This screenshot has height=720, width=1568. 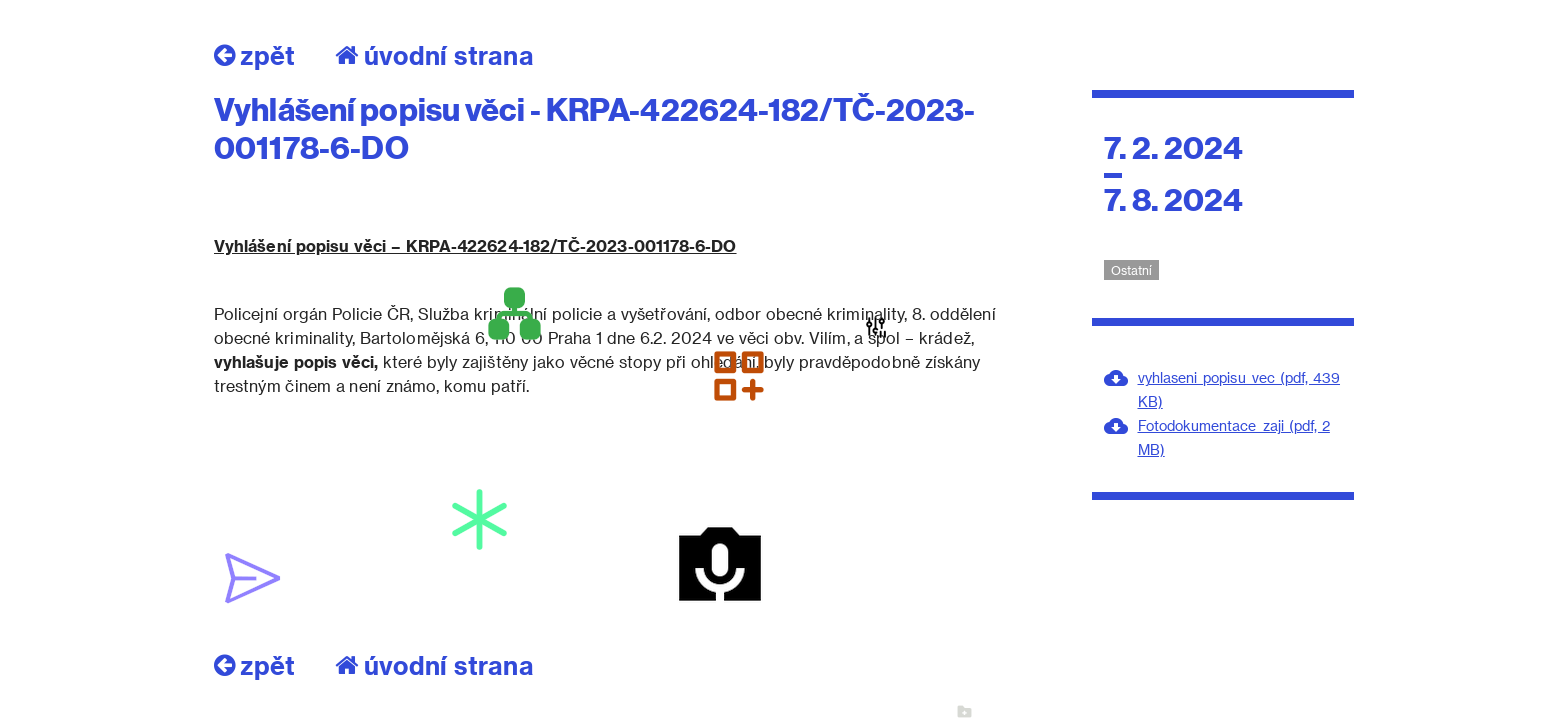 I want to click on add a new category, so click(x=739, y=376).